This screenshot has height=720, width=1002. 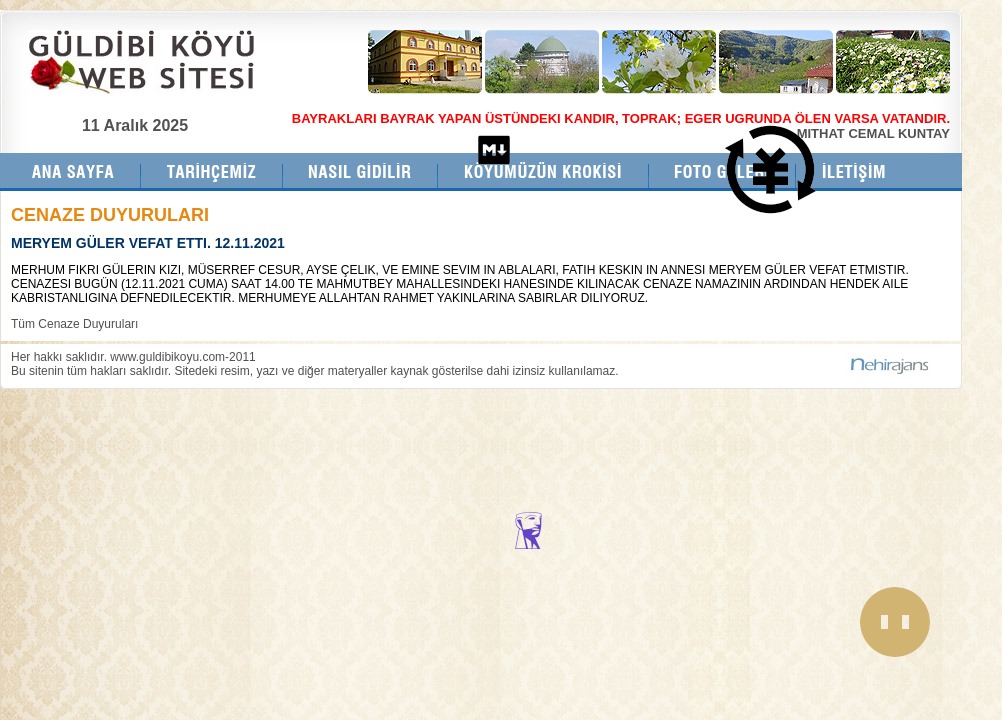 What do you see at coordinates (895, 622) in the screenshot?
I see `electrical outlet or power source indicator` at bounding box center [895, 622].